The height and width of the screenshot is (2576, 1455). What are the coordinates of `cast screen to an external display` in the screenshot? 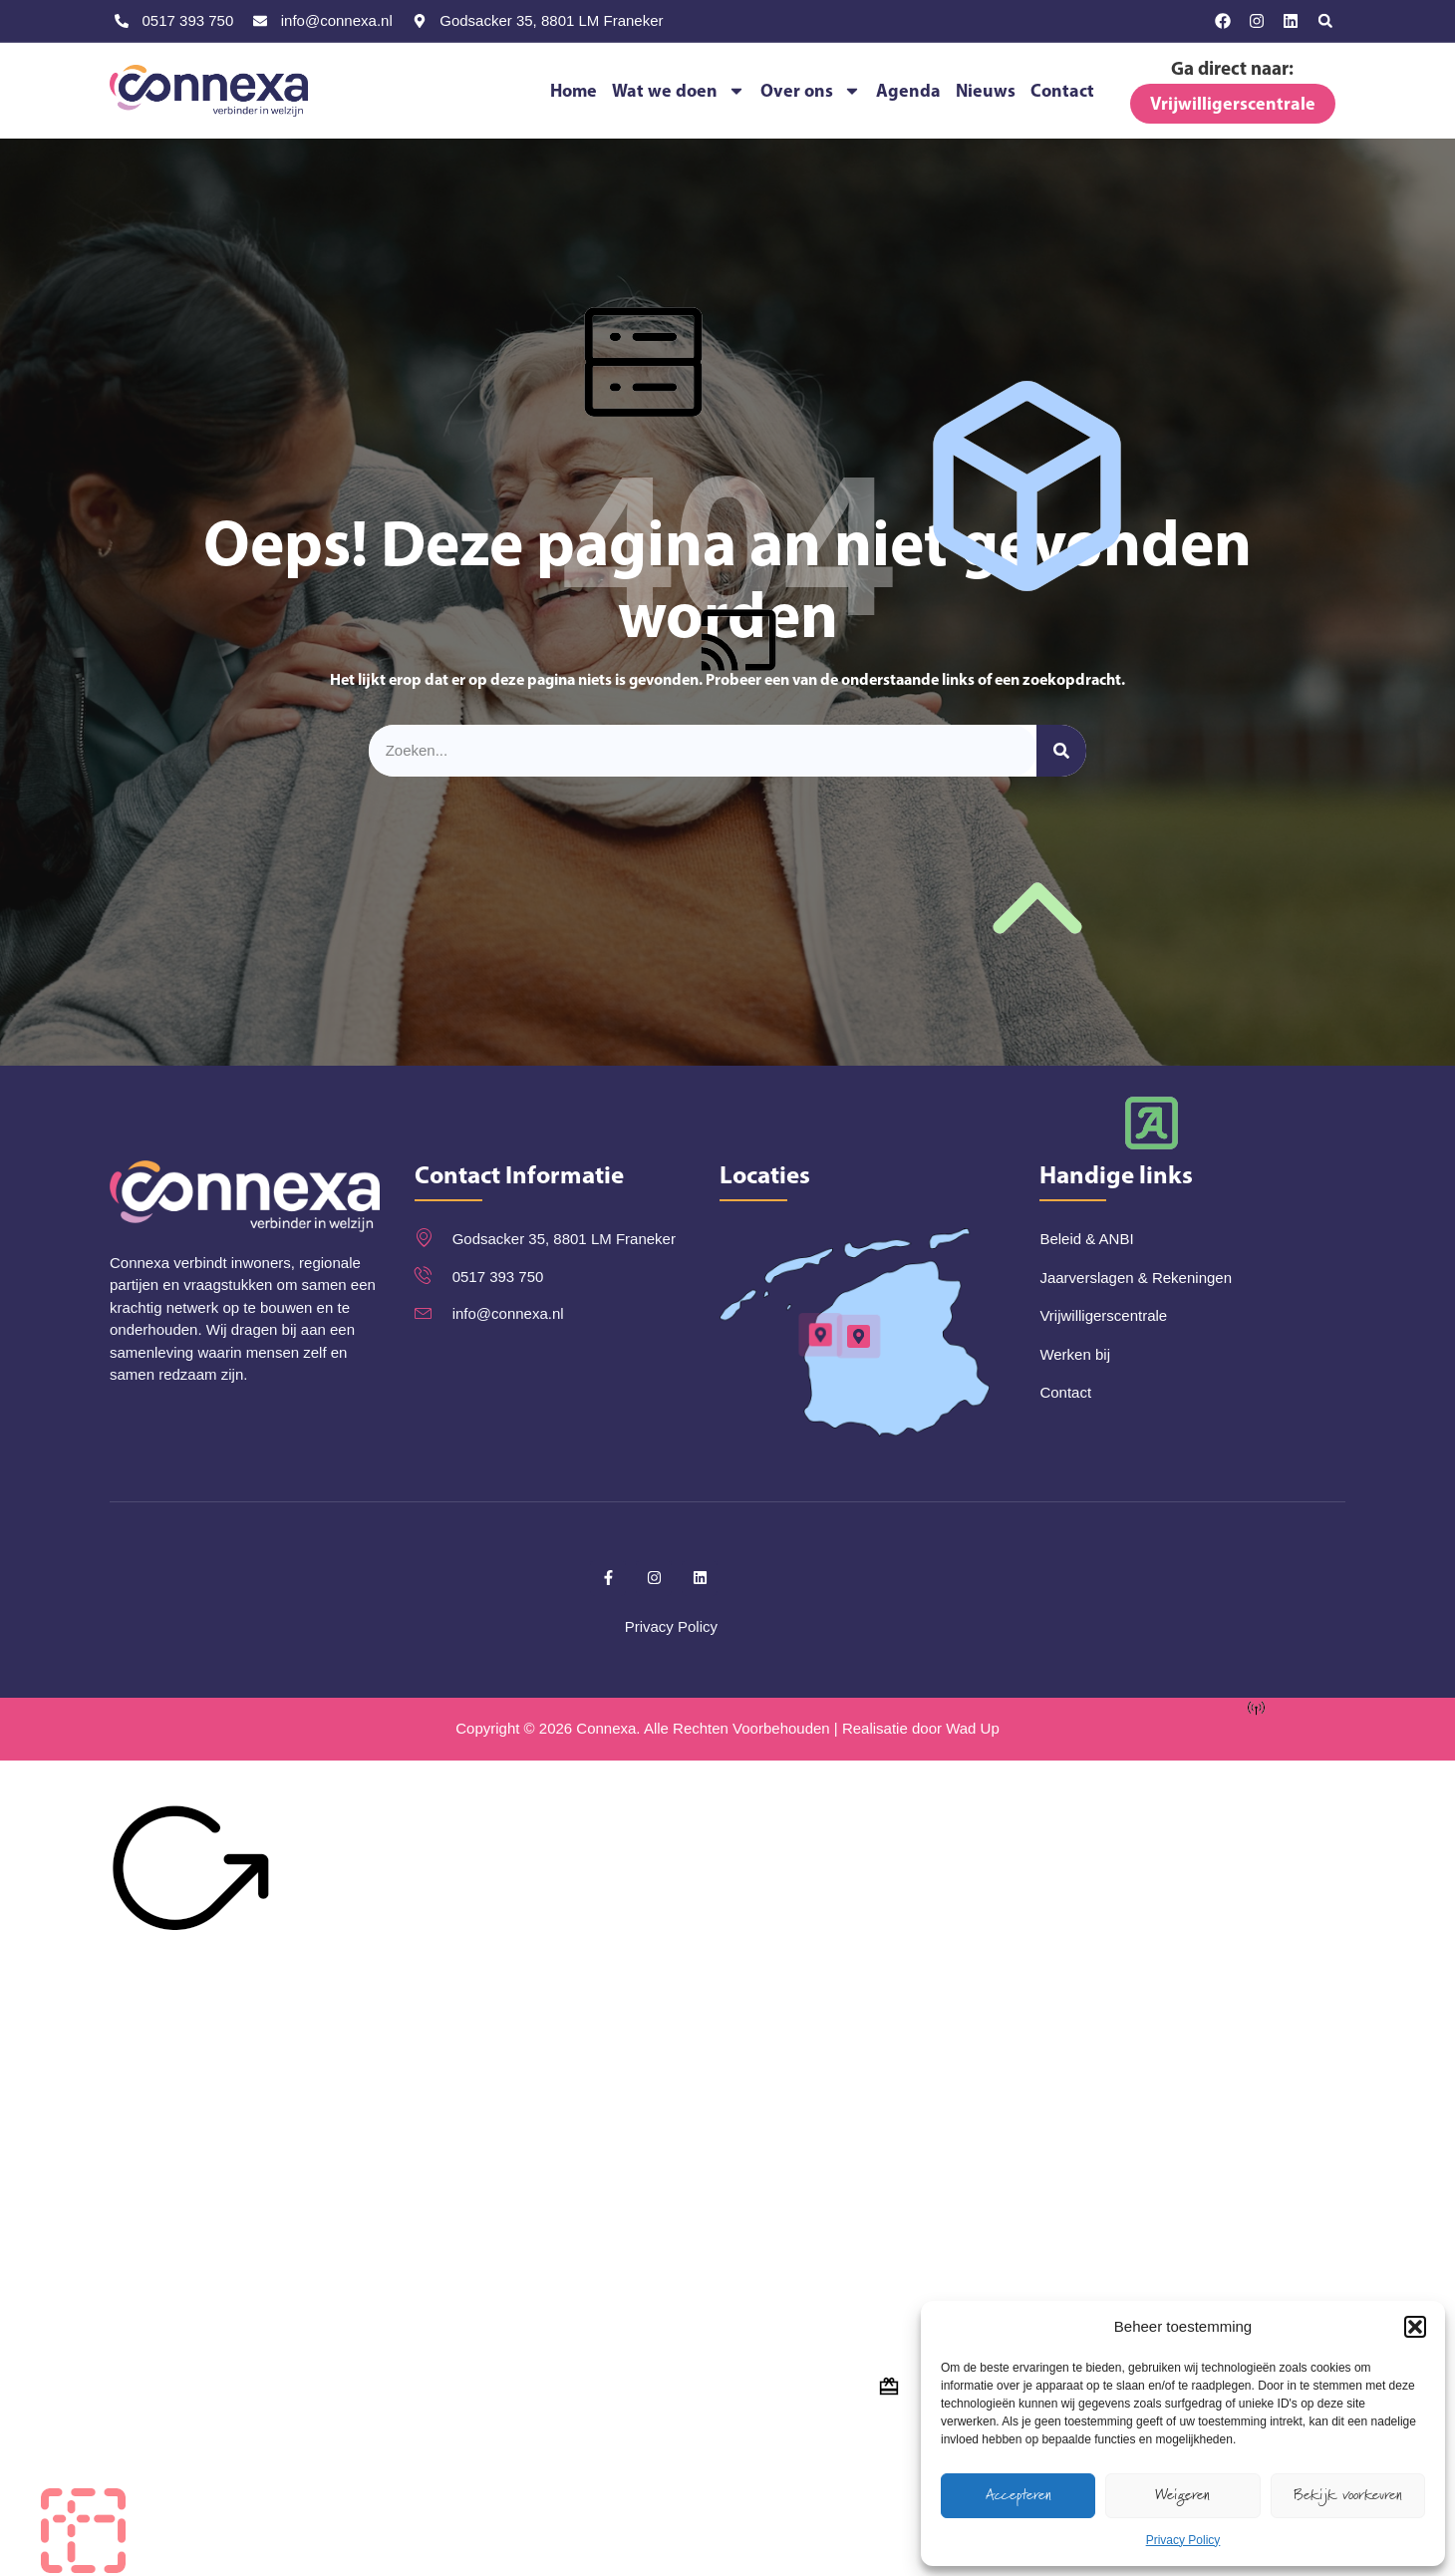 It's located at (738, 640).